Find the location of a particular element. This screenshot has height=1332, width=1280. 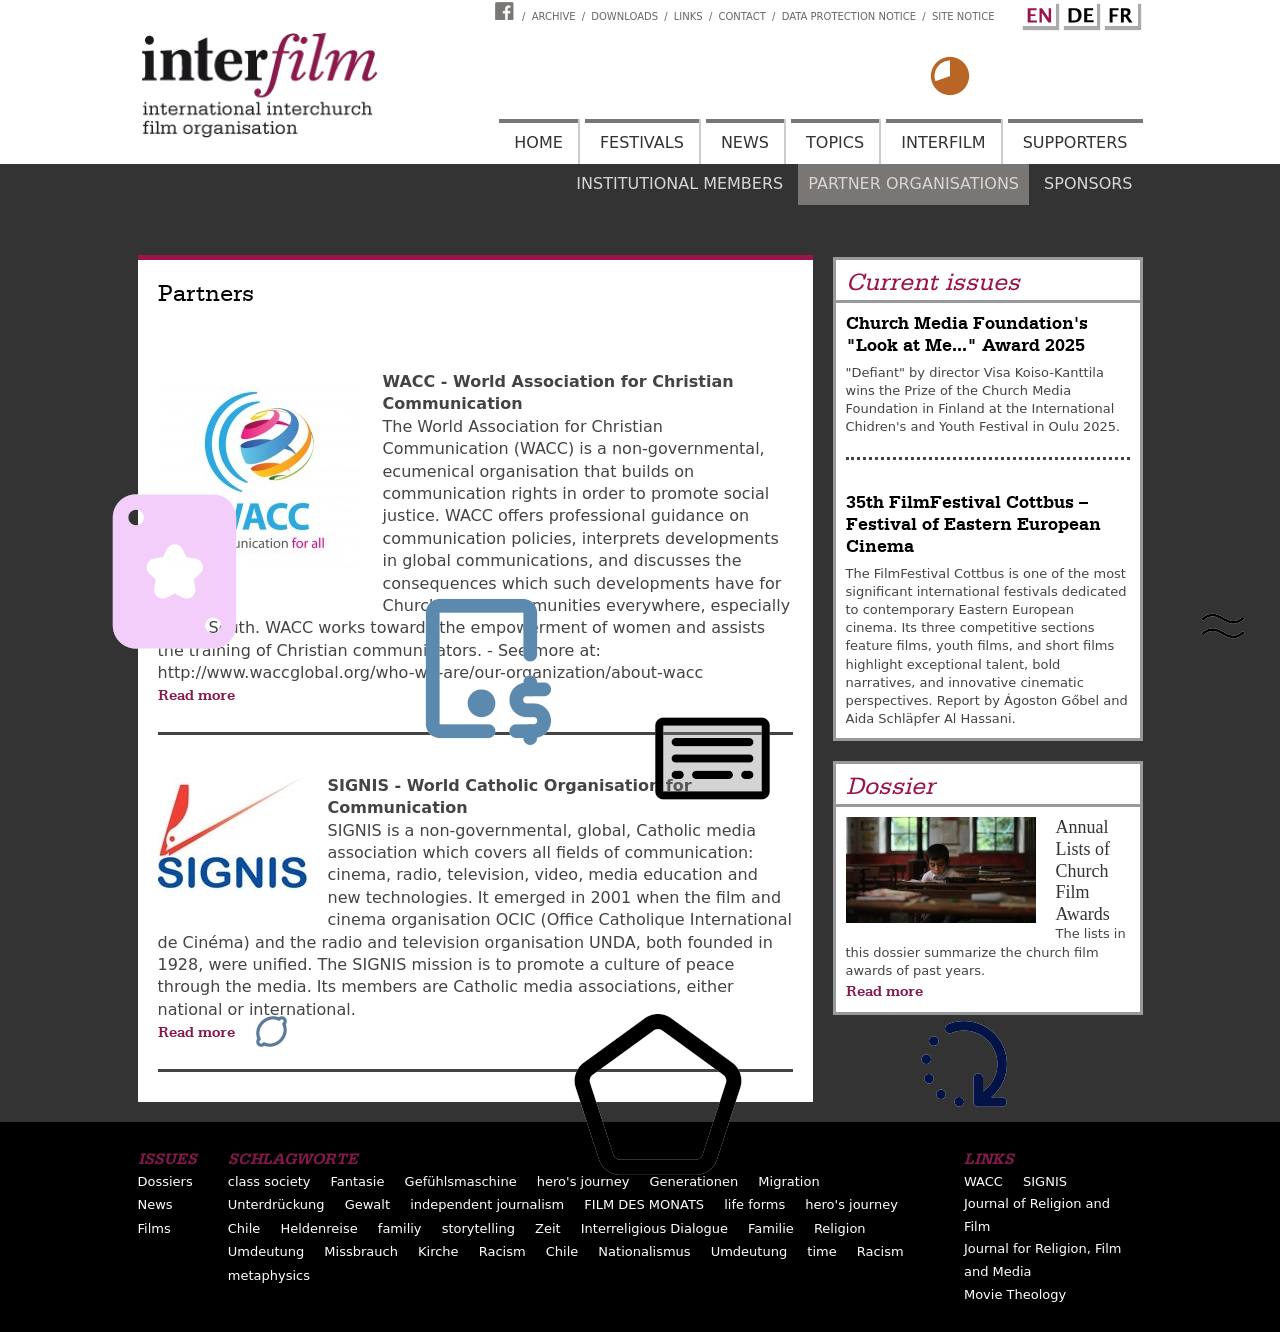

view starred or favorite playing cards is located at coordinates (174, 571).